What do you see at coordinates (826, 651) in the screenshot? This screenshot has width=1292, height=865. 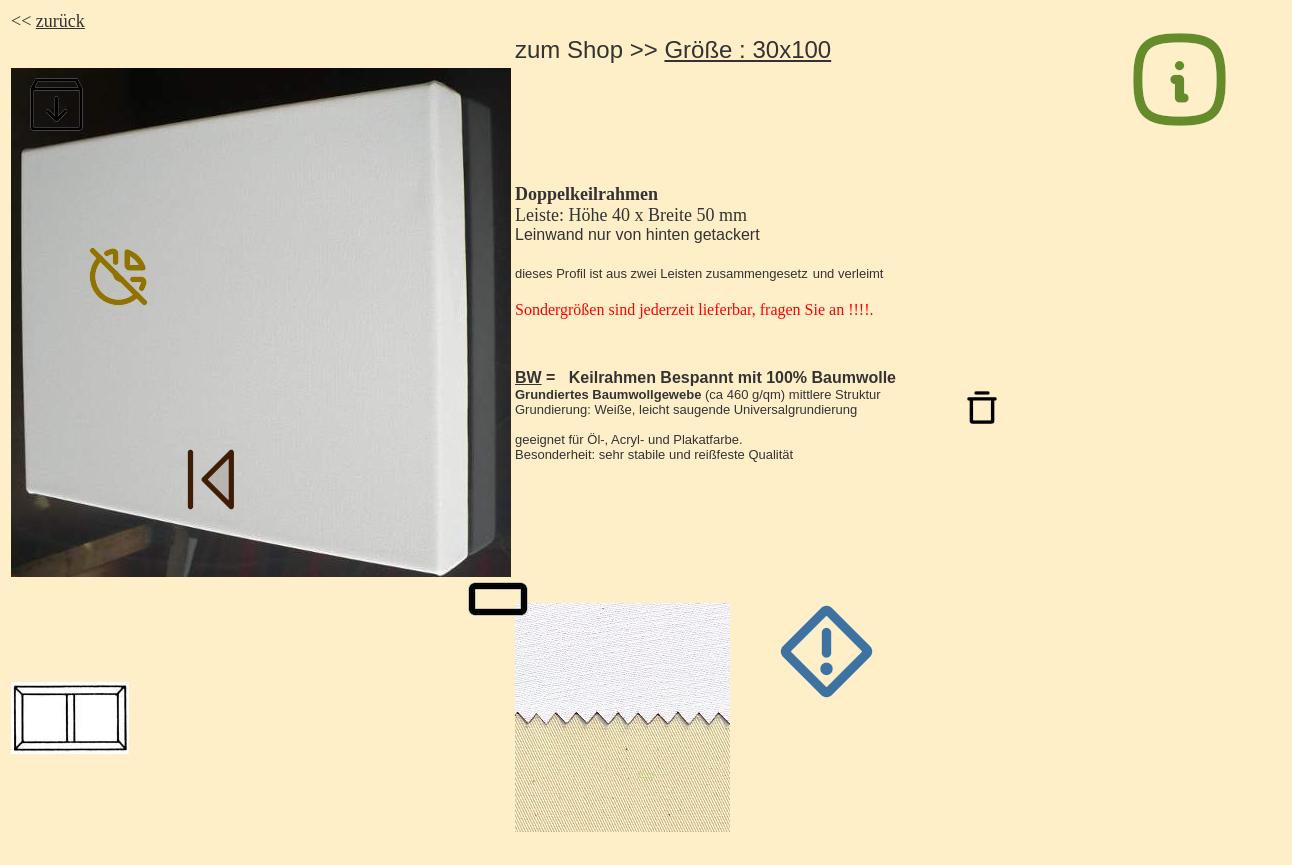 I see `indicates a warning or alert requiring attention` at bounding box center [826, 651].